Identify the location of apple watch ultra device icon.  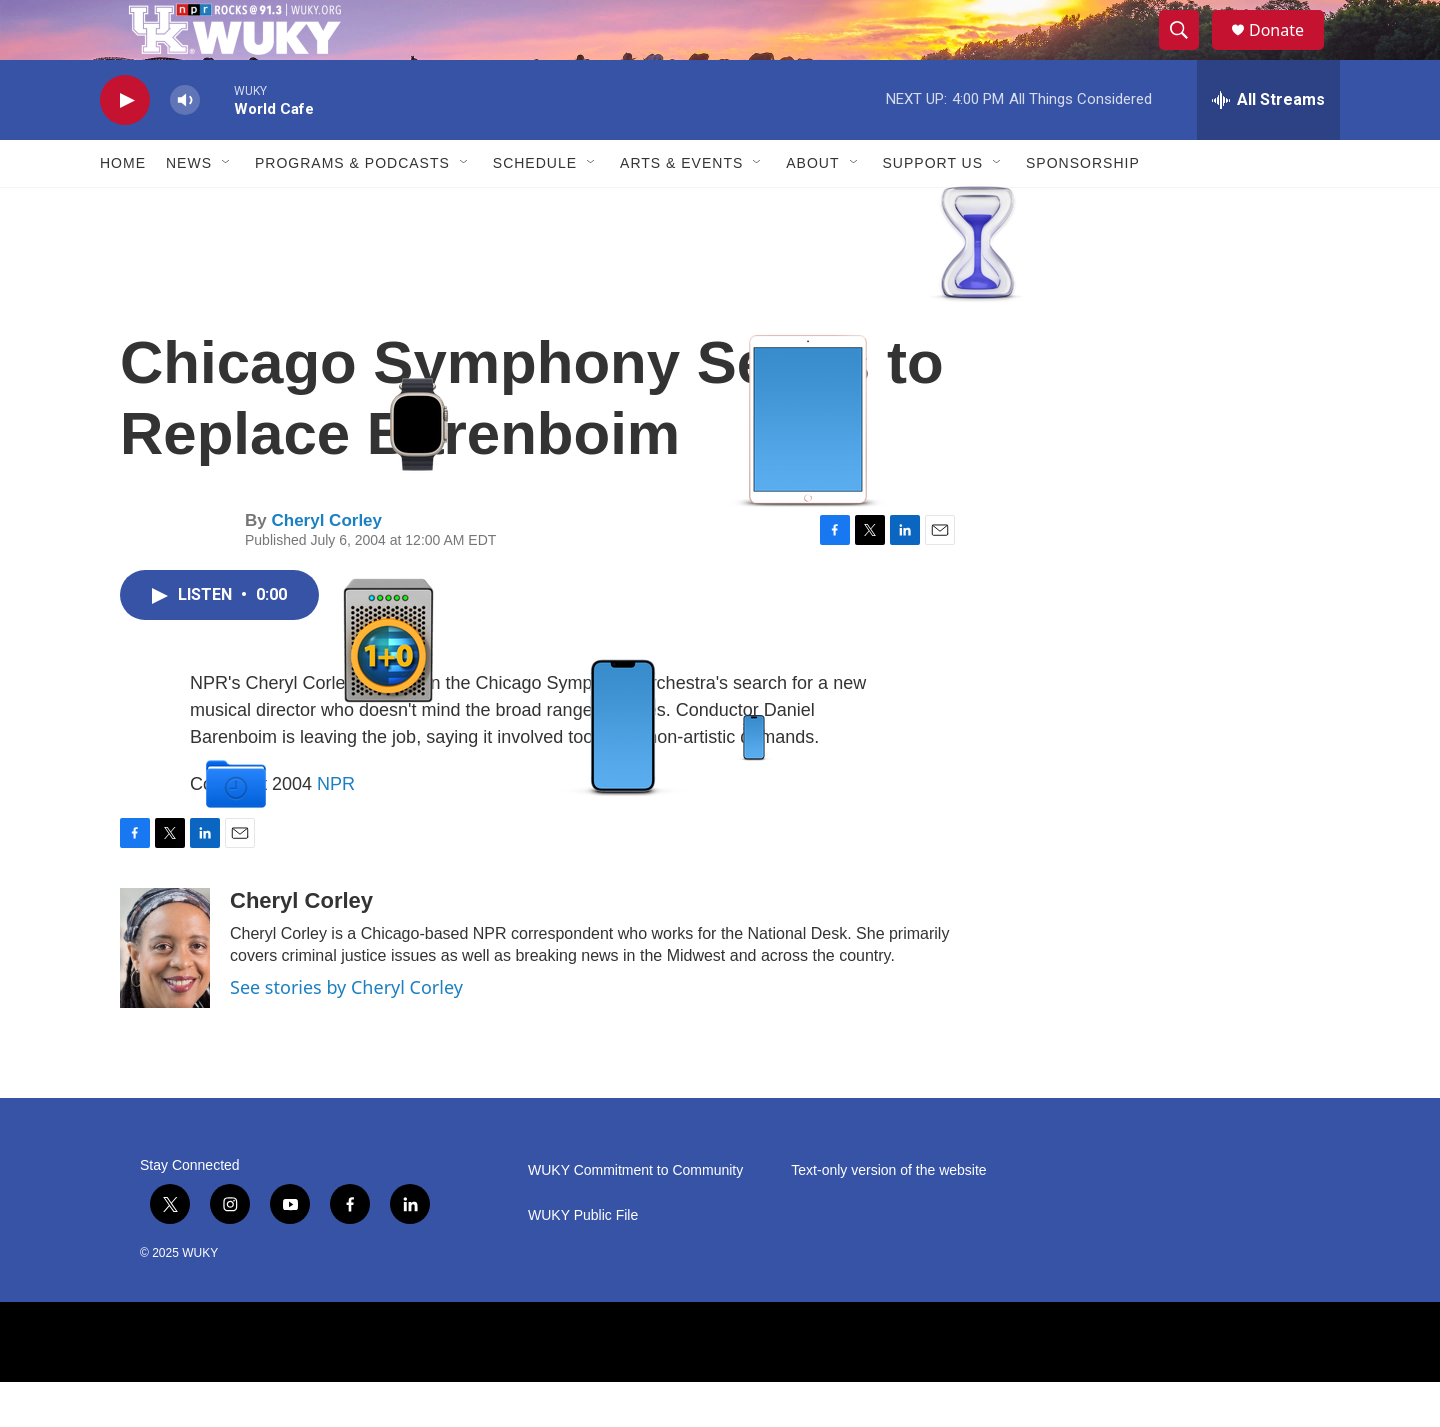
(417, 424).